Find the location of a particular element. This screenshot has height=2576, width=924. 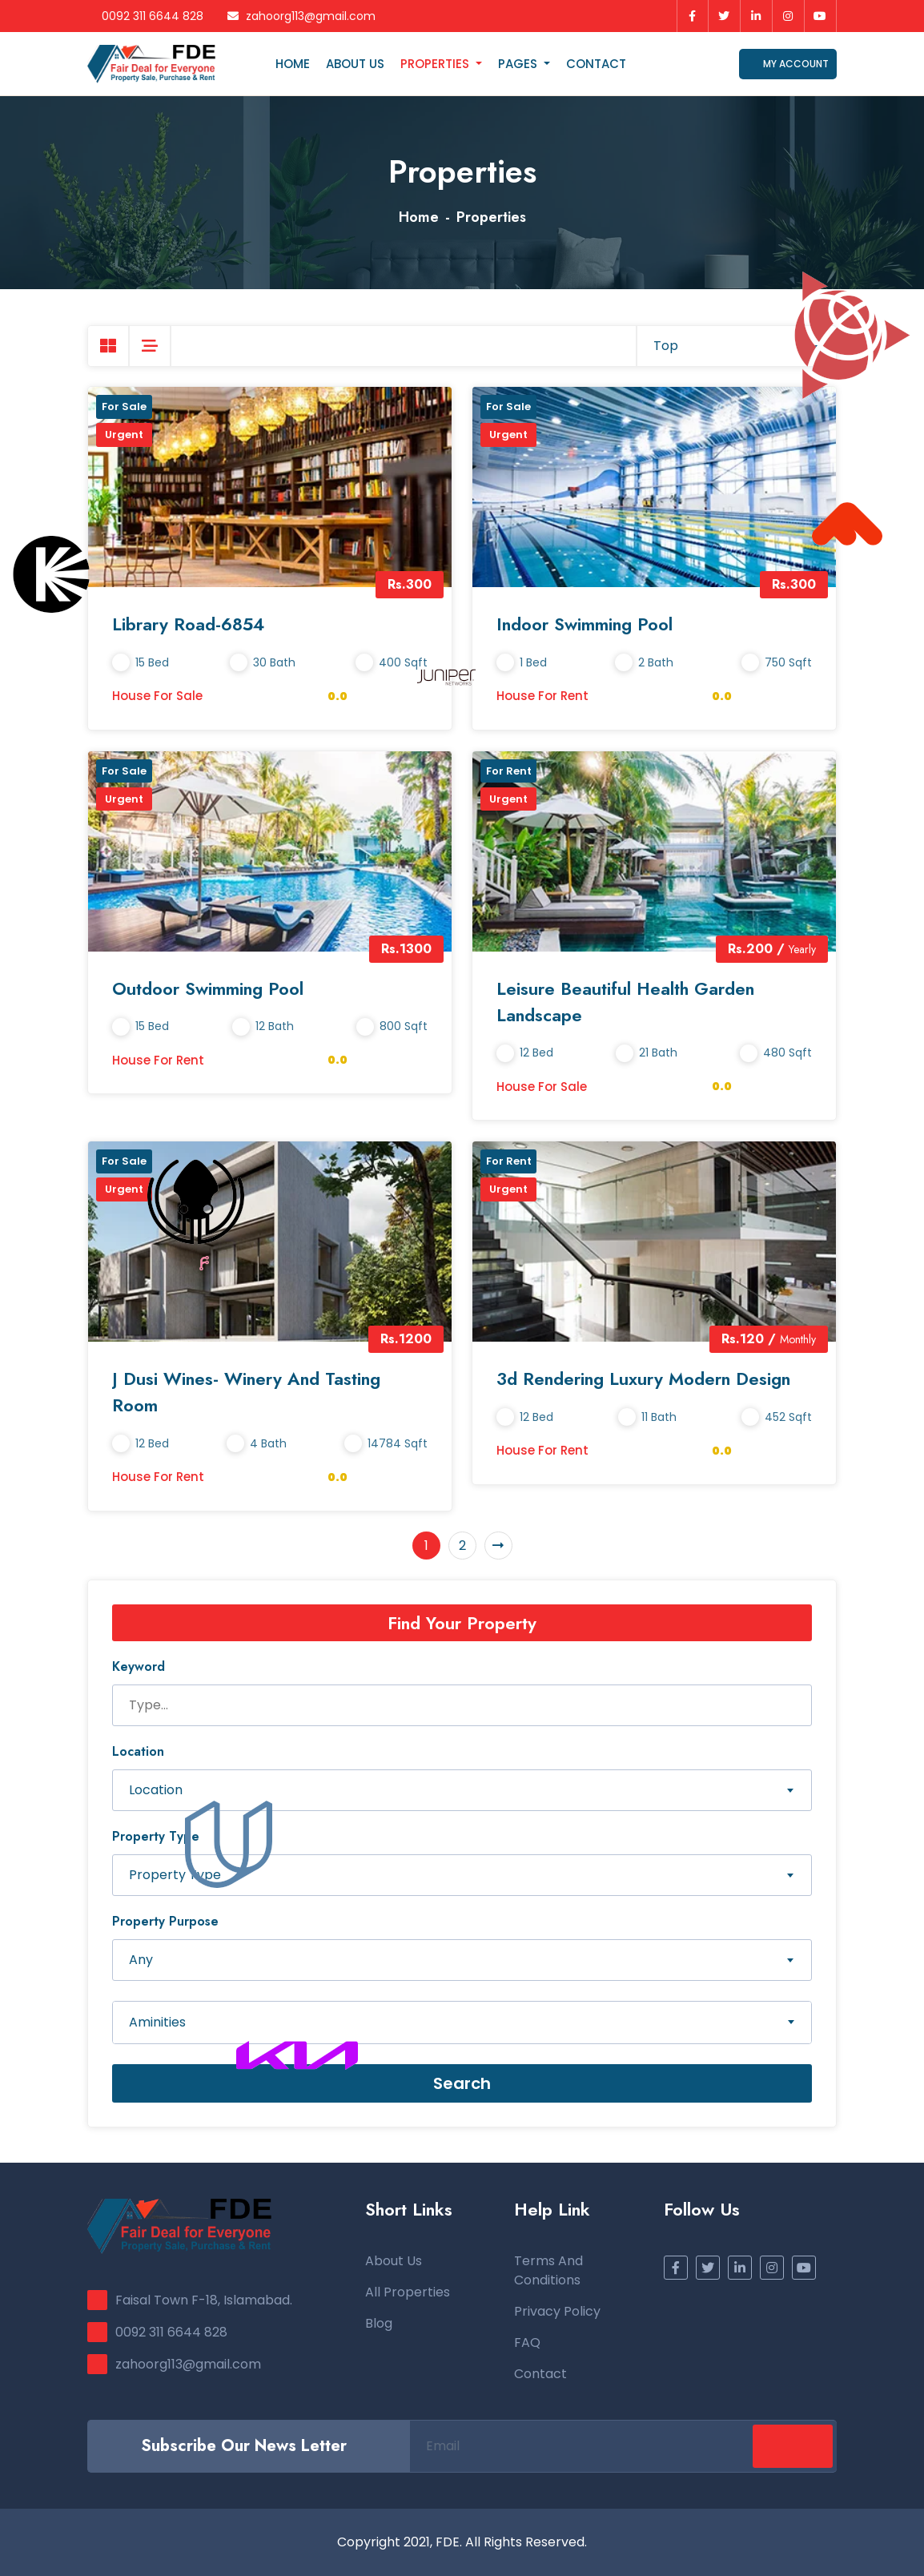

trimble company logo is located at coordinates (852, 335).